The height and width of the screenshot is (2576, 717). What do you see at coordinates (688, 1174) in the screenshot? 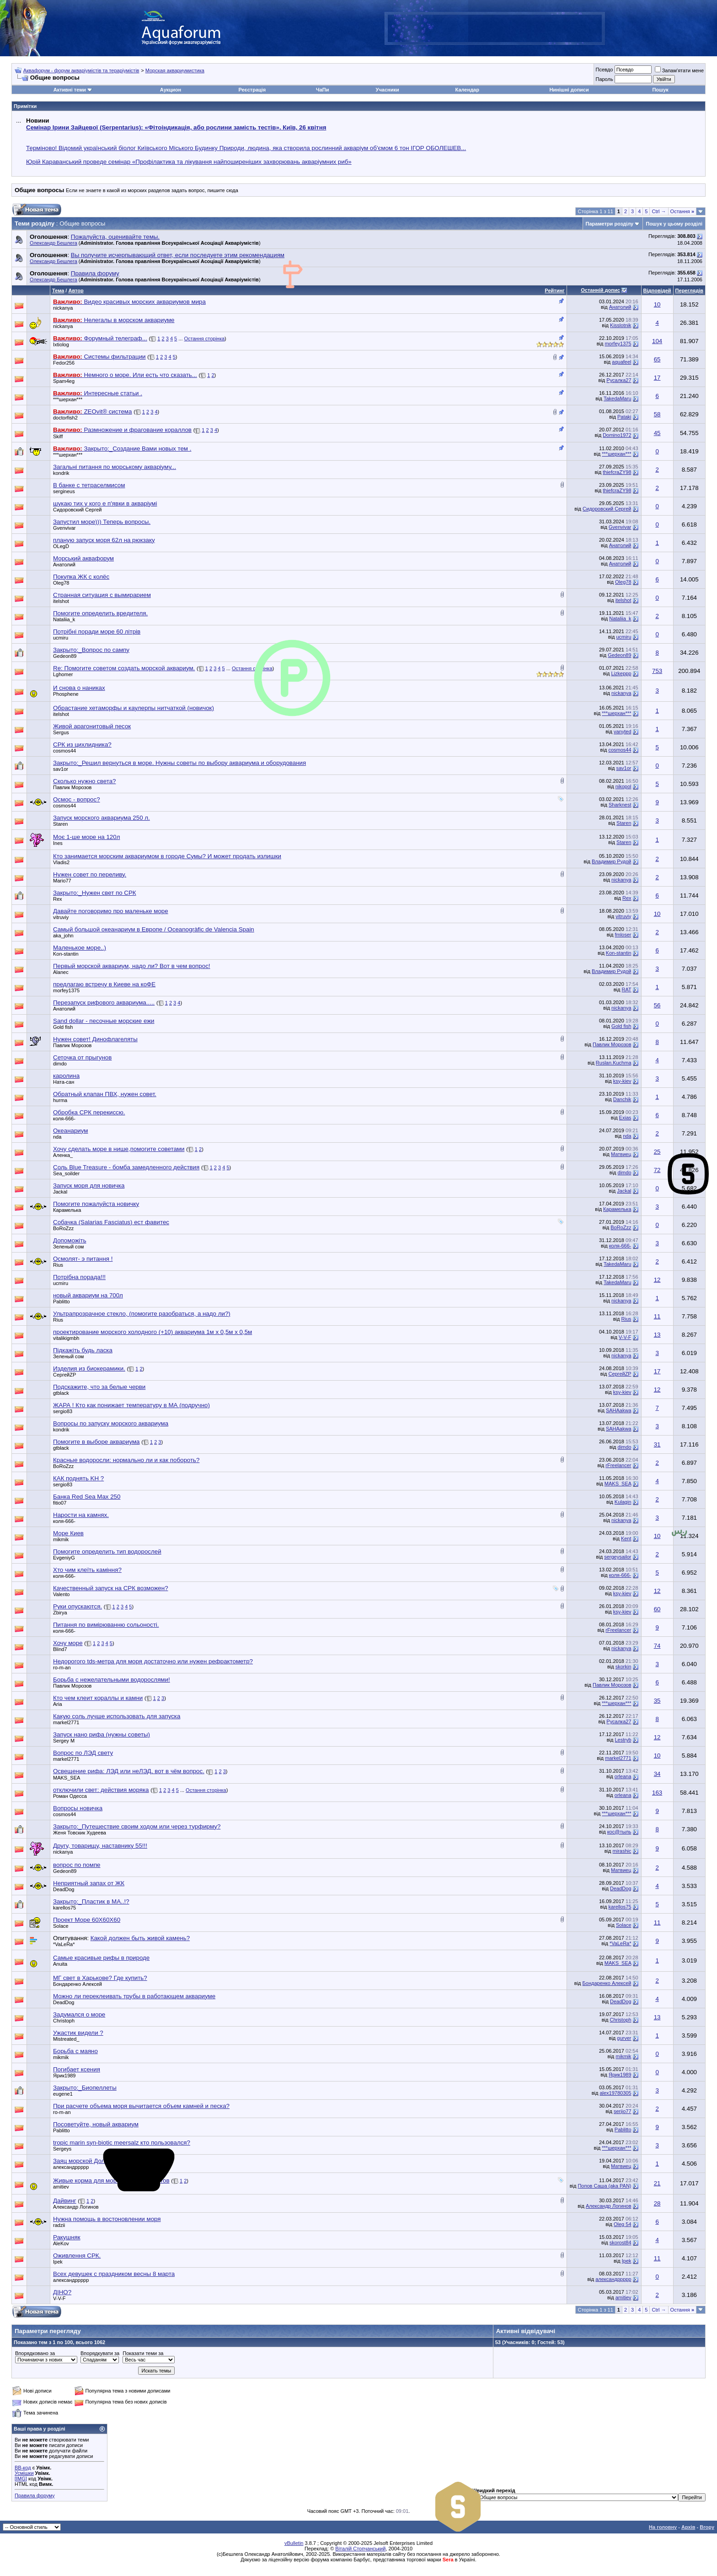
I see `indicates step 5 in a multi-step process` at bounding box center [688, 1174].